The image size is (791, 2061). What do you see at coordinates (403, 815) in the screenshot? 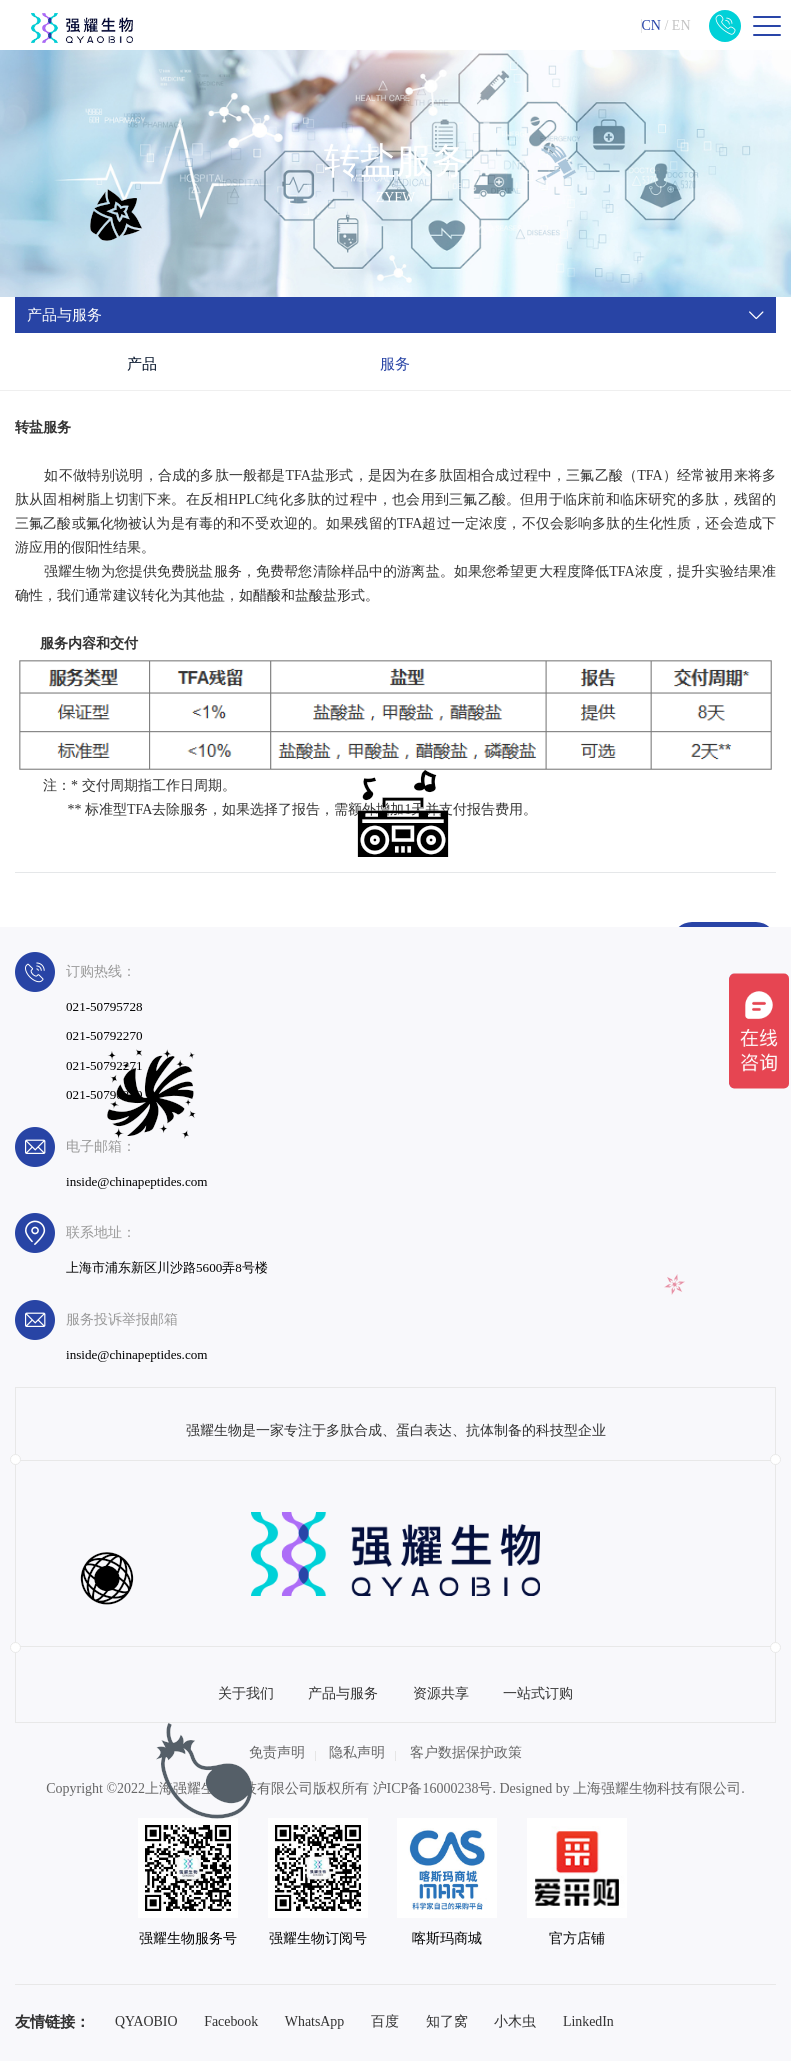
I see `open music player or audio controls` at bounding box center [403, 815].